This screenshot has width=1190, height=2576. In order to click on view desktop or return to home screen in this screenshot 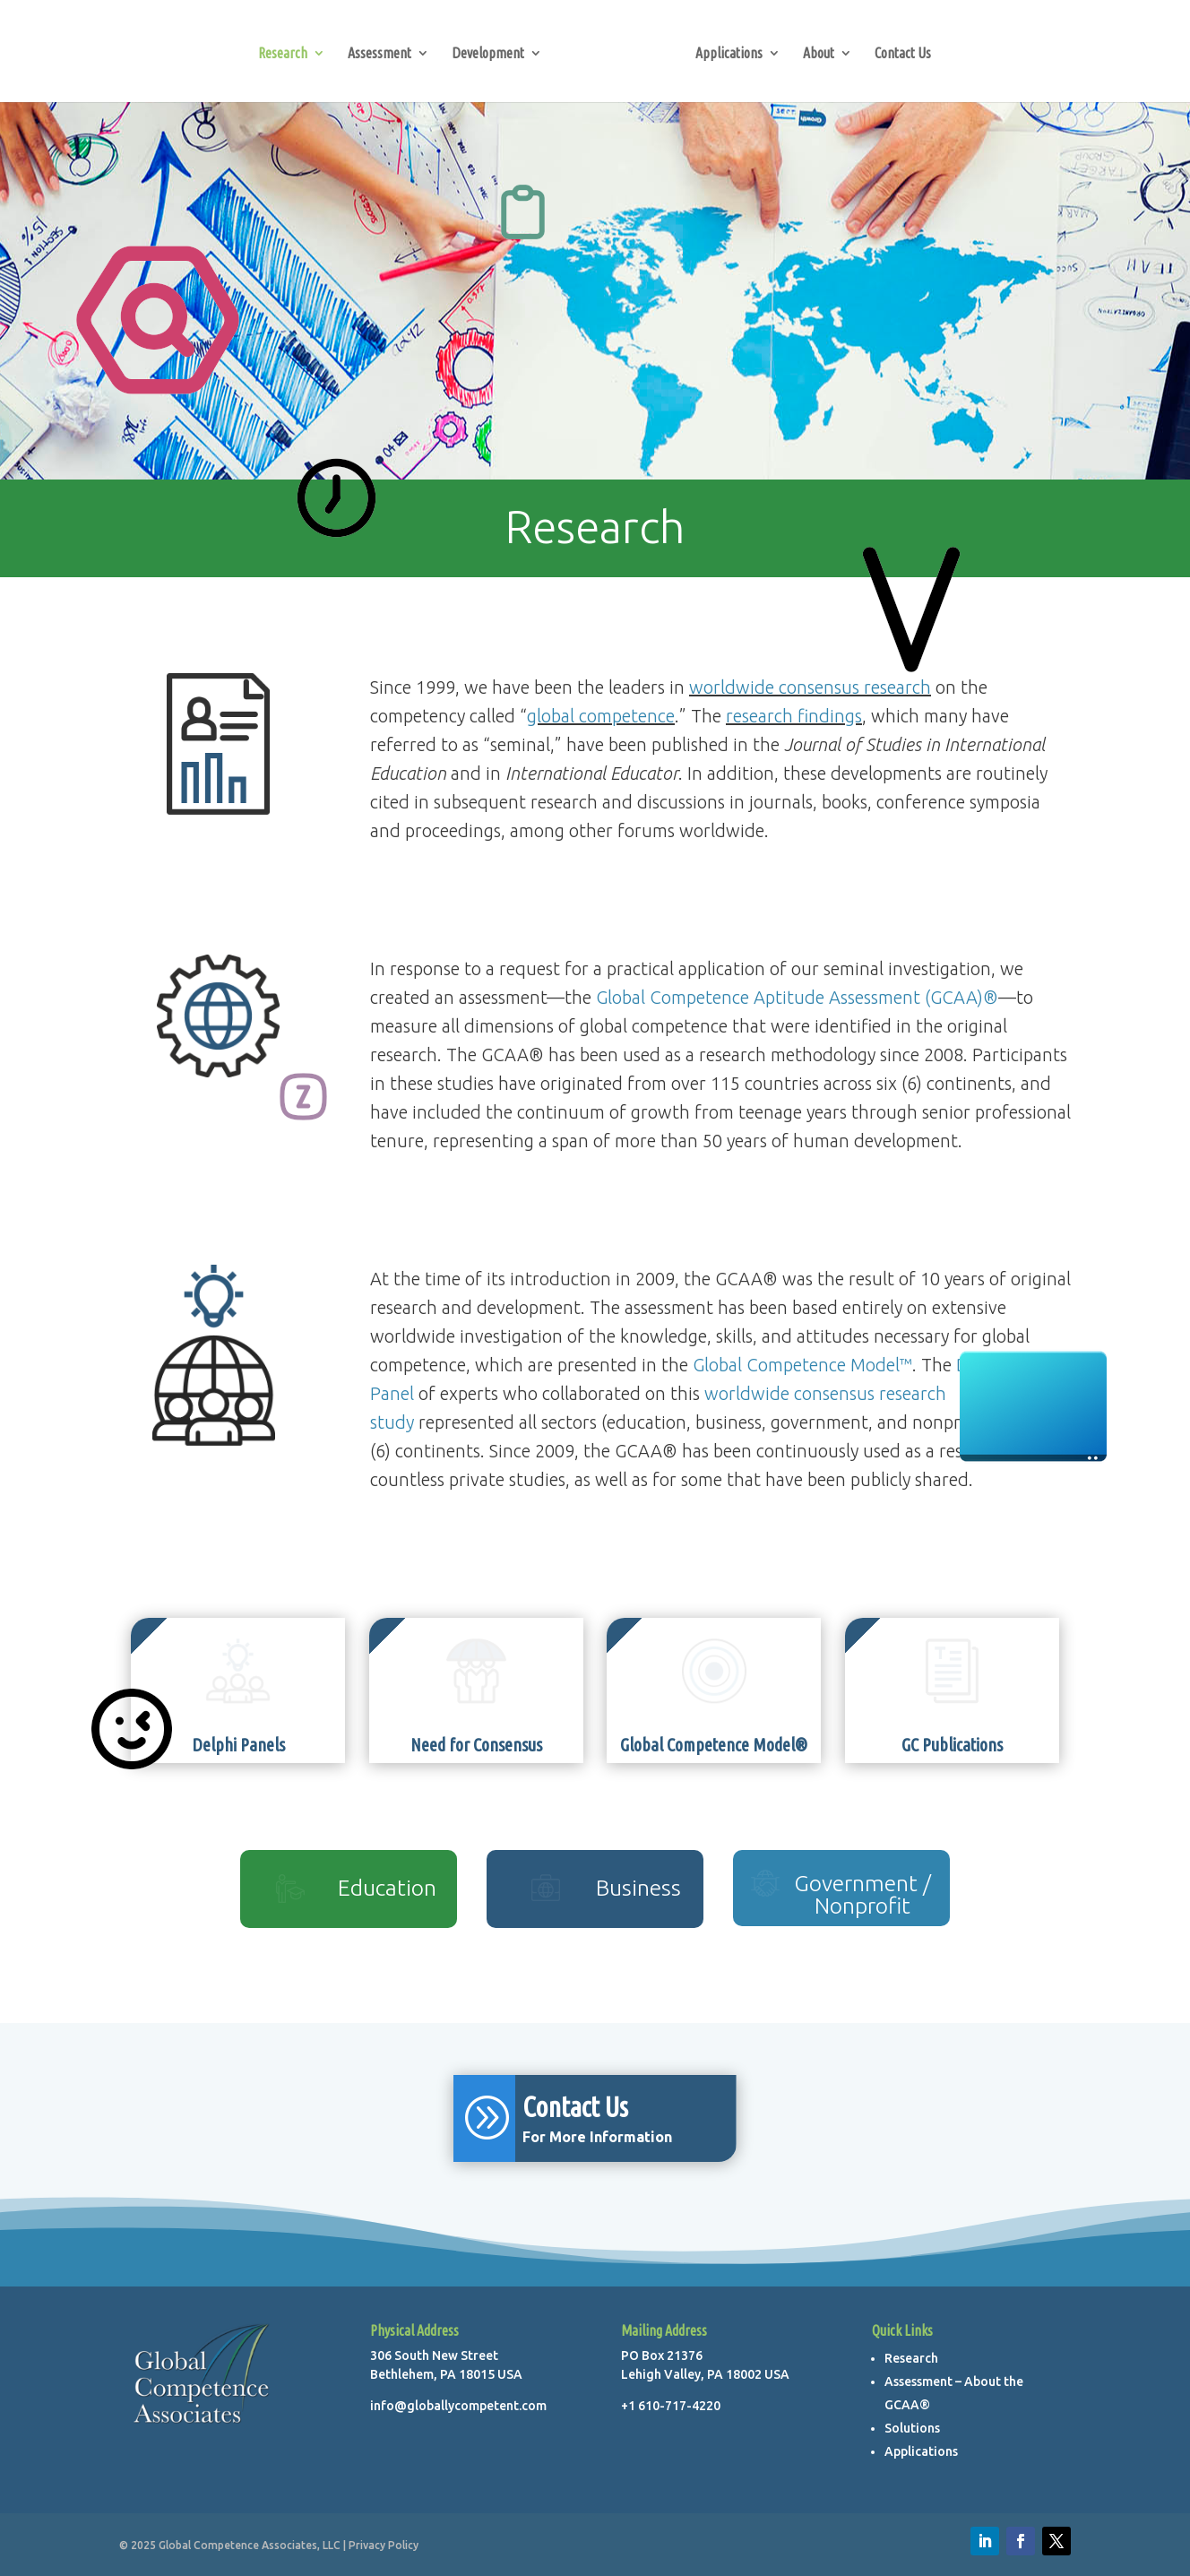, I will do `click(1033, 1406)`.